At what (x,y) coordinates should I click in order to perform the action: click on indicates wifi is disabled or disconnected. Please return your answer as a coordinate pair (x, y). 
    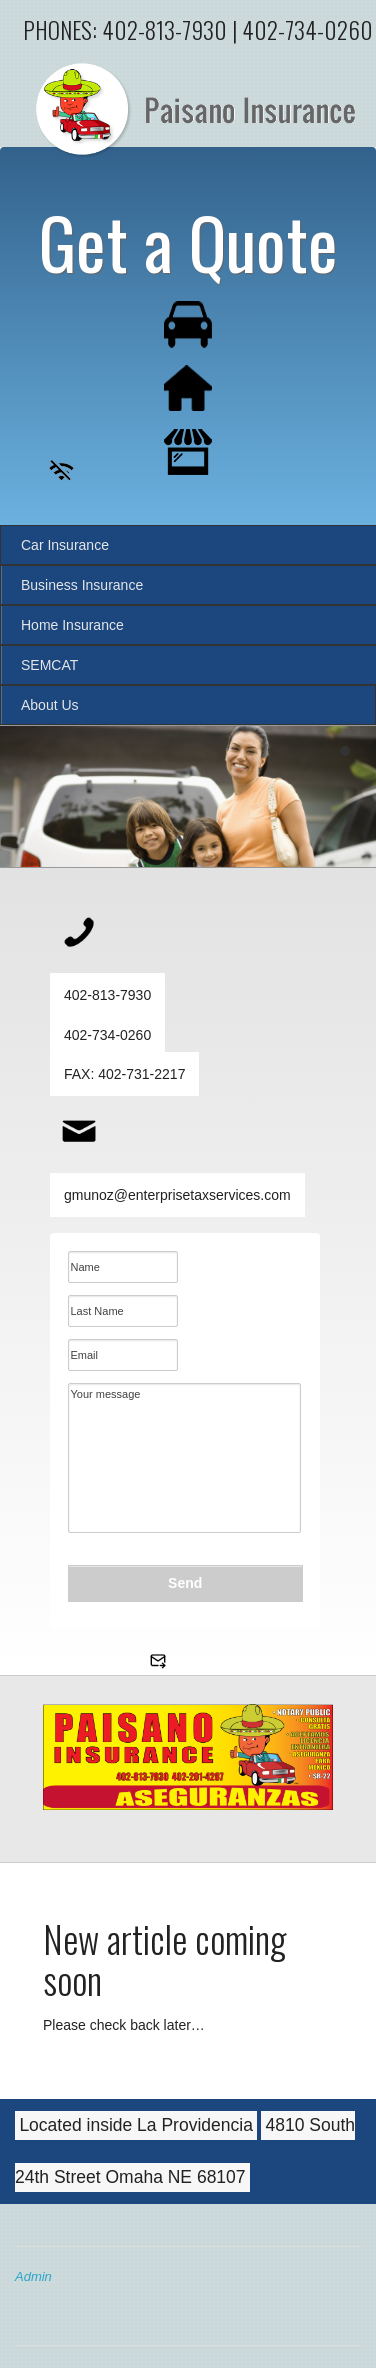
    Looking at the image, I should click on (61, 471).